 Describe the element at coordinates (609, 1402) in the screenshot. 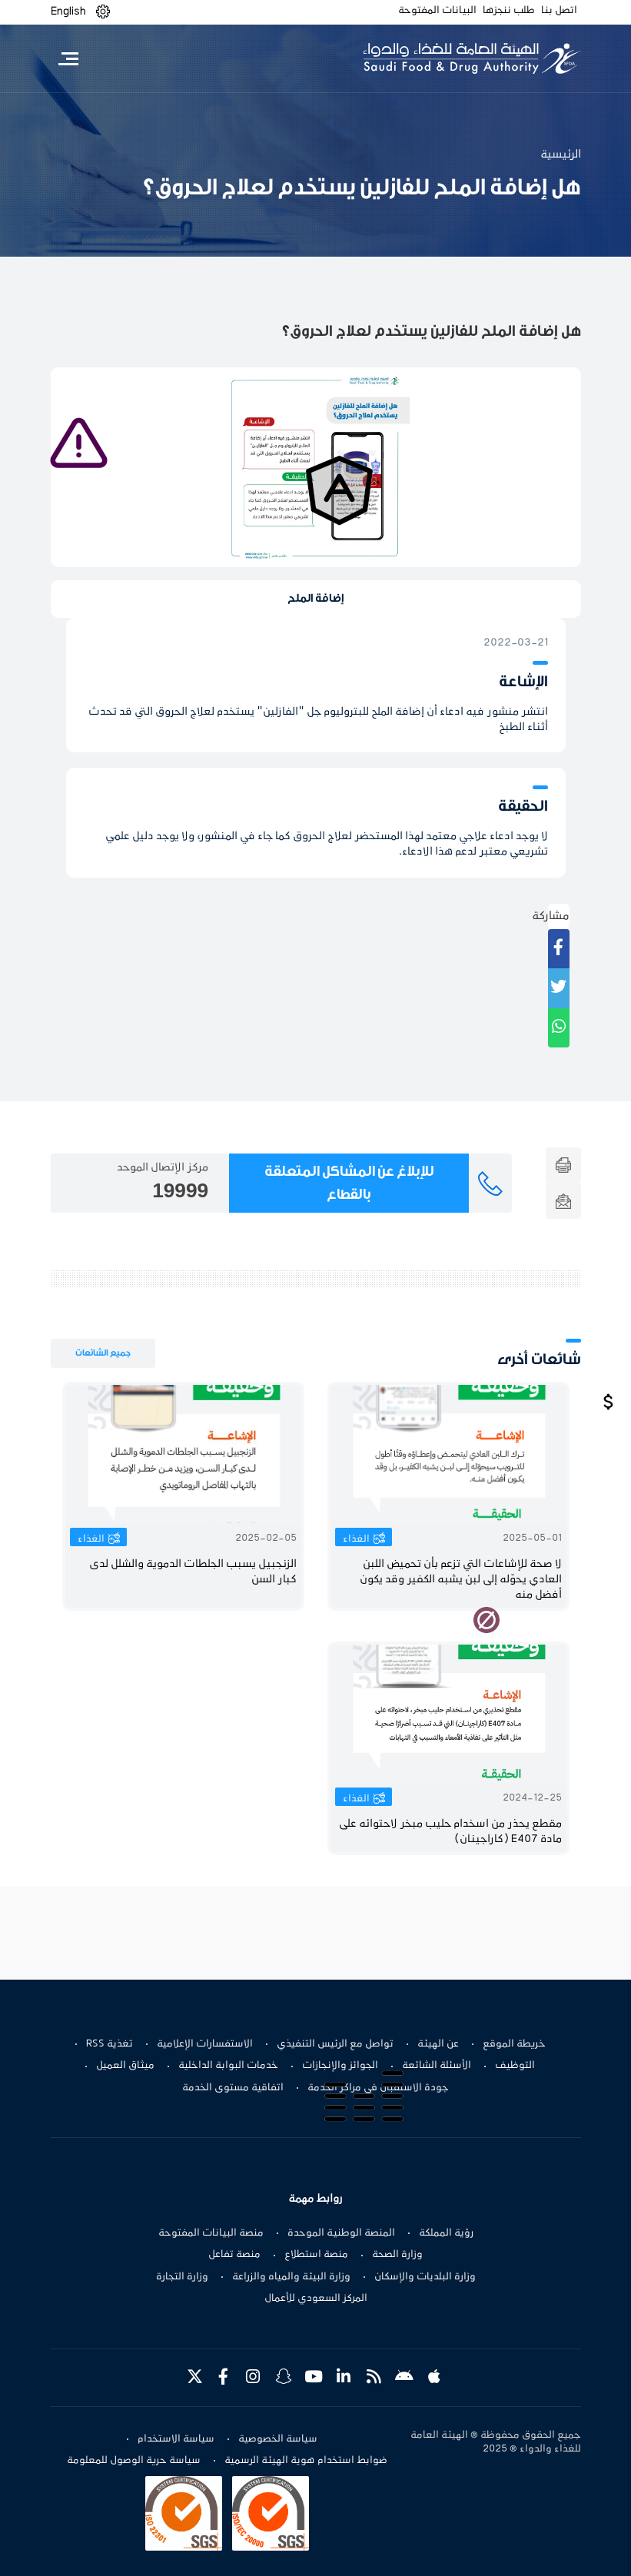

I see `view or manage payment options` at that location.